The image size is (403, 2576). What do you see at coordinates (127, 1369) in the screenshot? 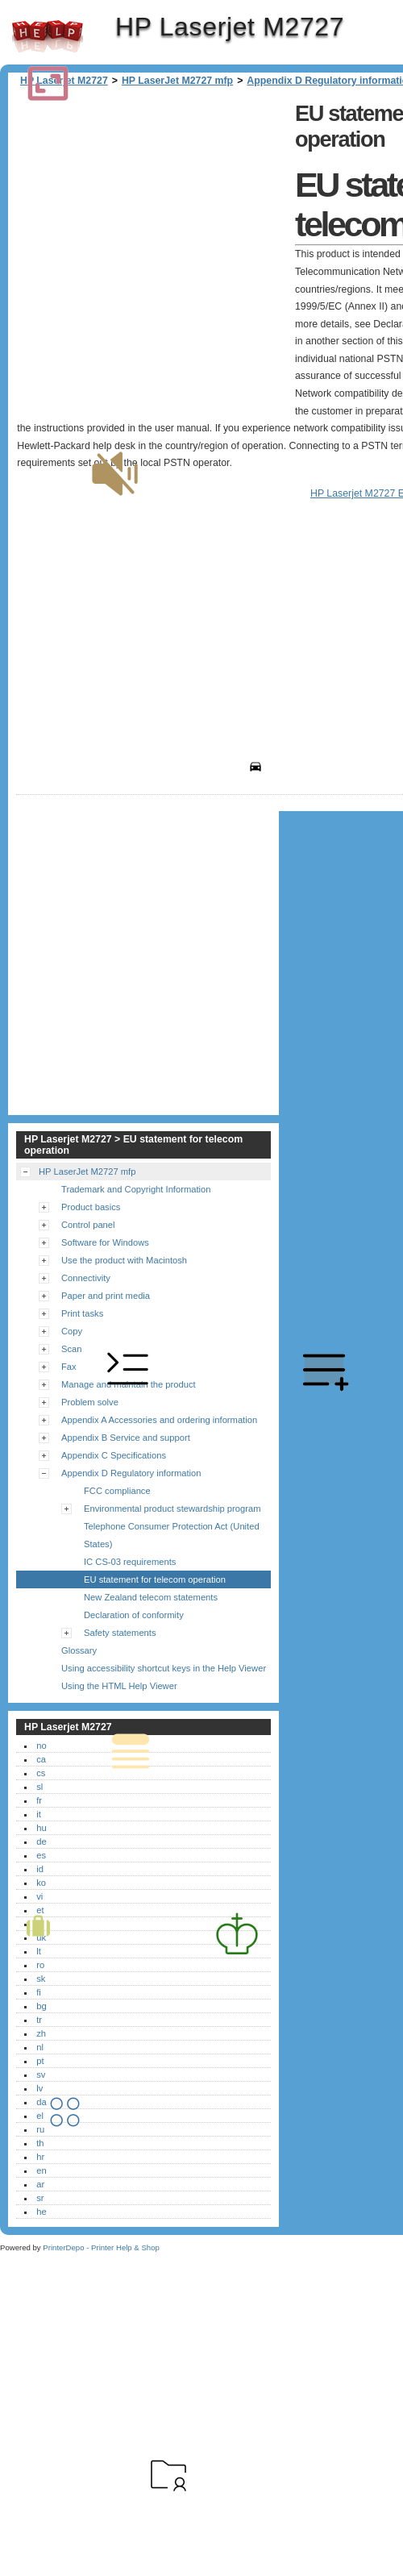
I see `increase text indent level` at bounding box center [127, 1369].